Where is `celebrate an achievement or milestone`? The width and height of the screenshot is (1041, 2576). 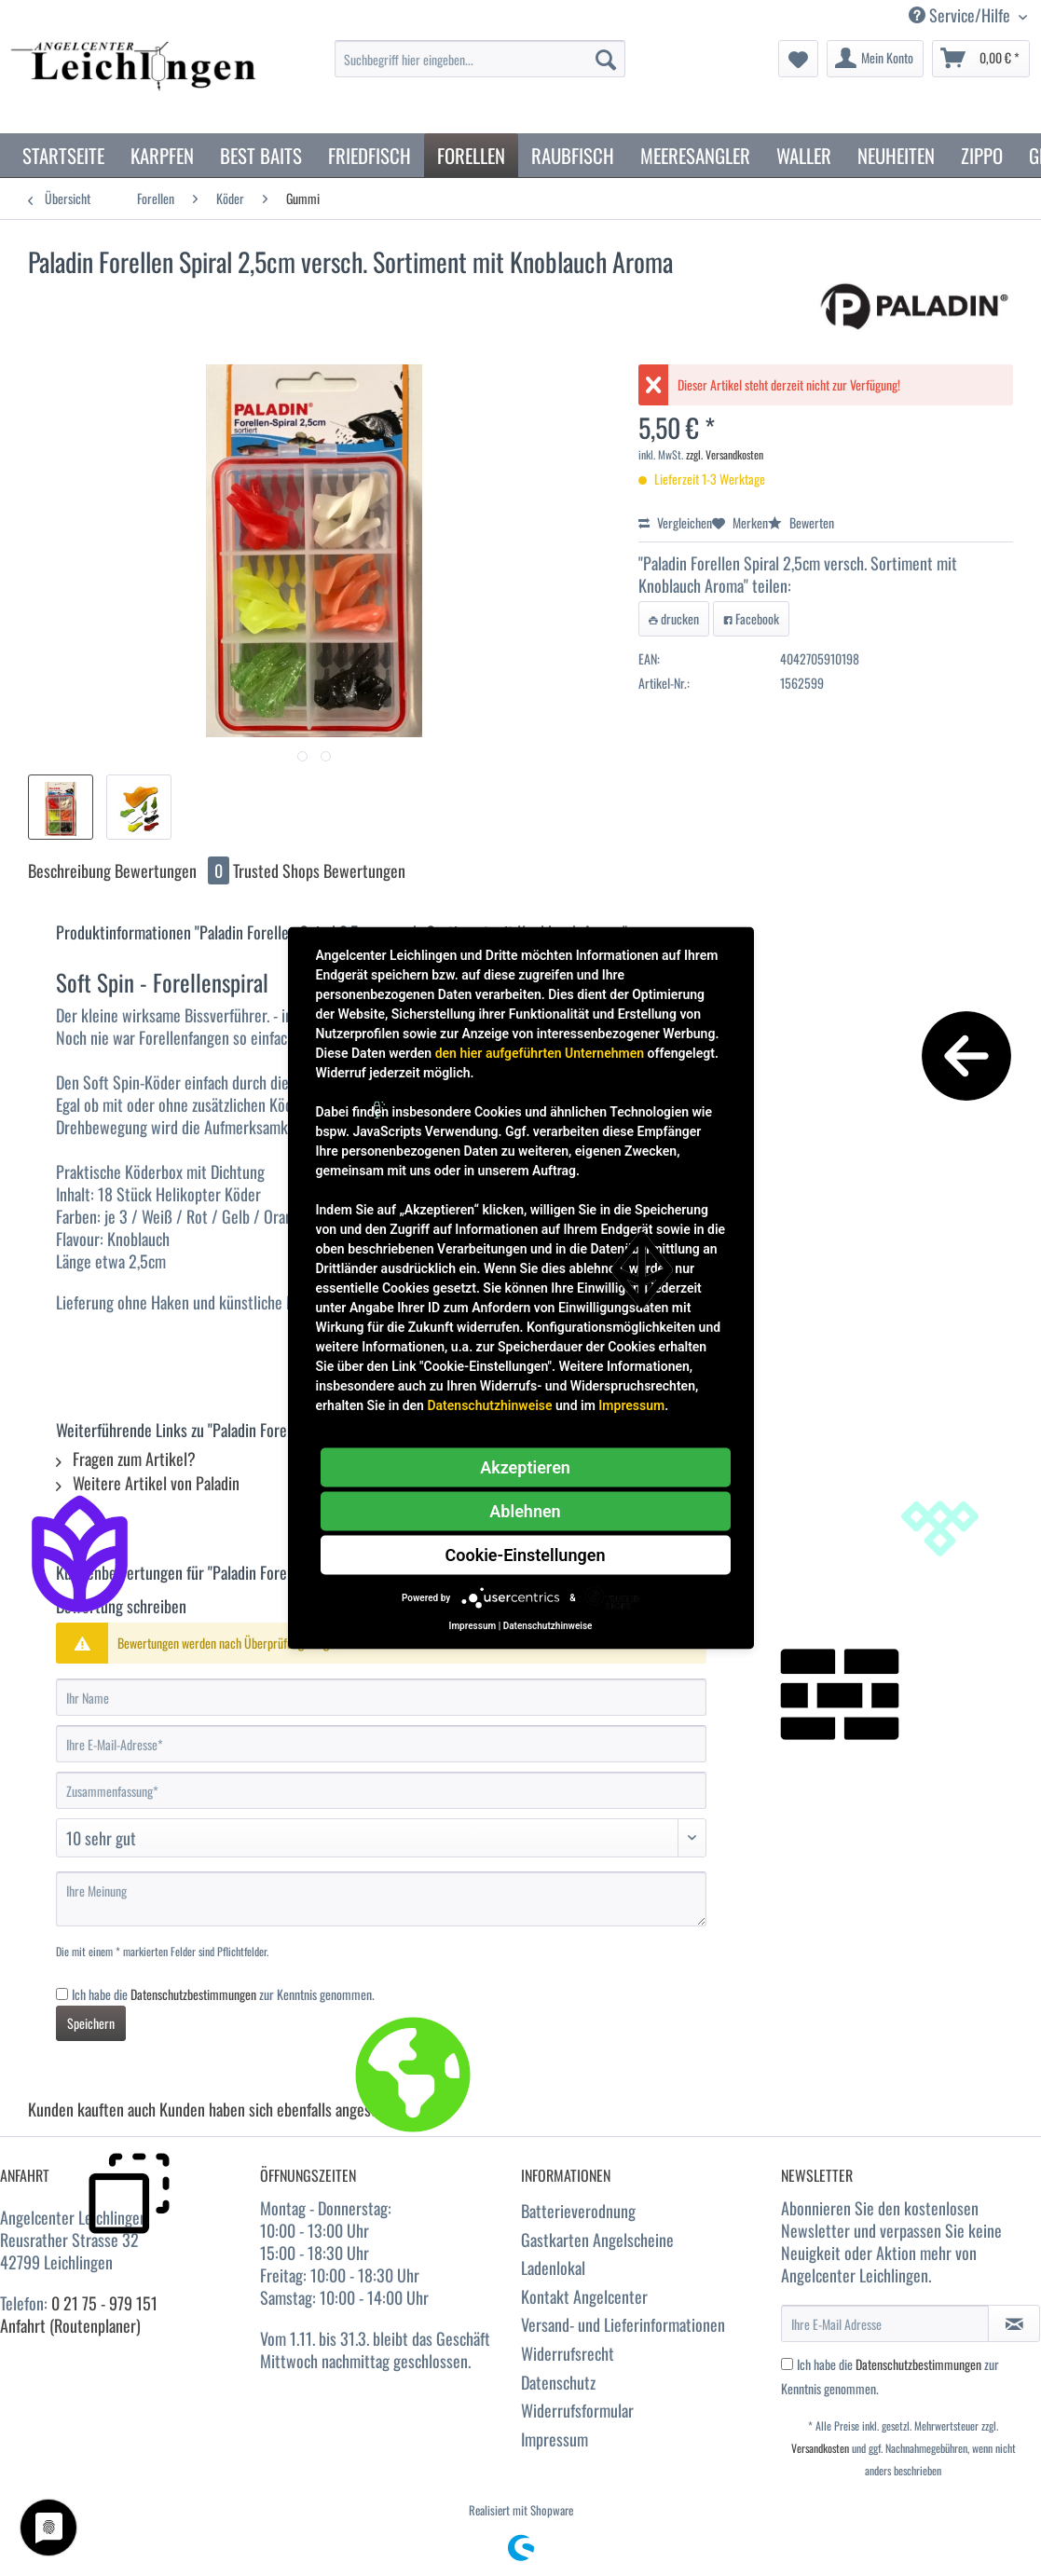 celebrate an achievement or milestone is located at coordinates (377, 1110).